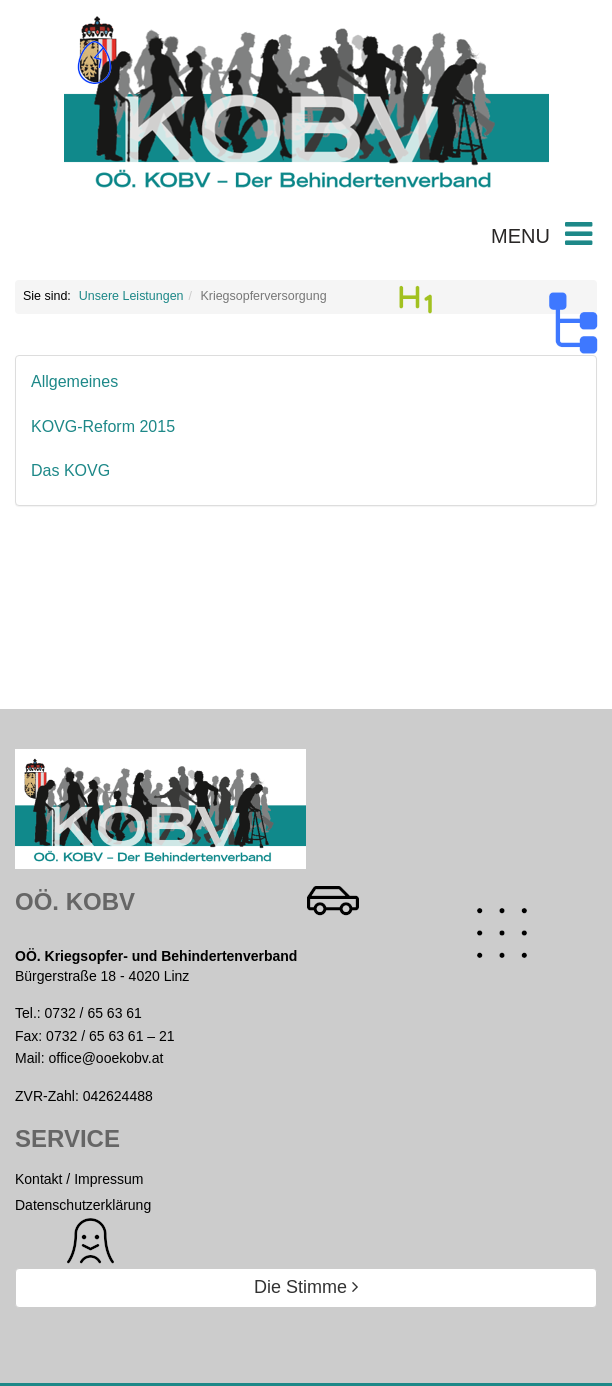 The width and height of the screenshot is (612, 1386). I want to click on select car or vehicle mode, so click(333, 899).